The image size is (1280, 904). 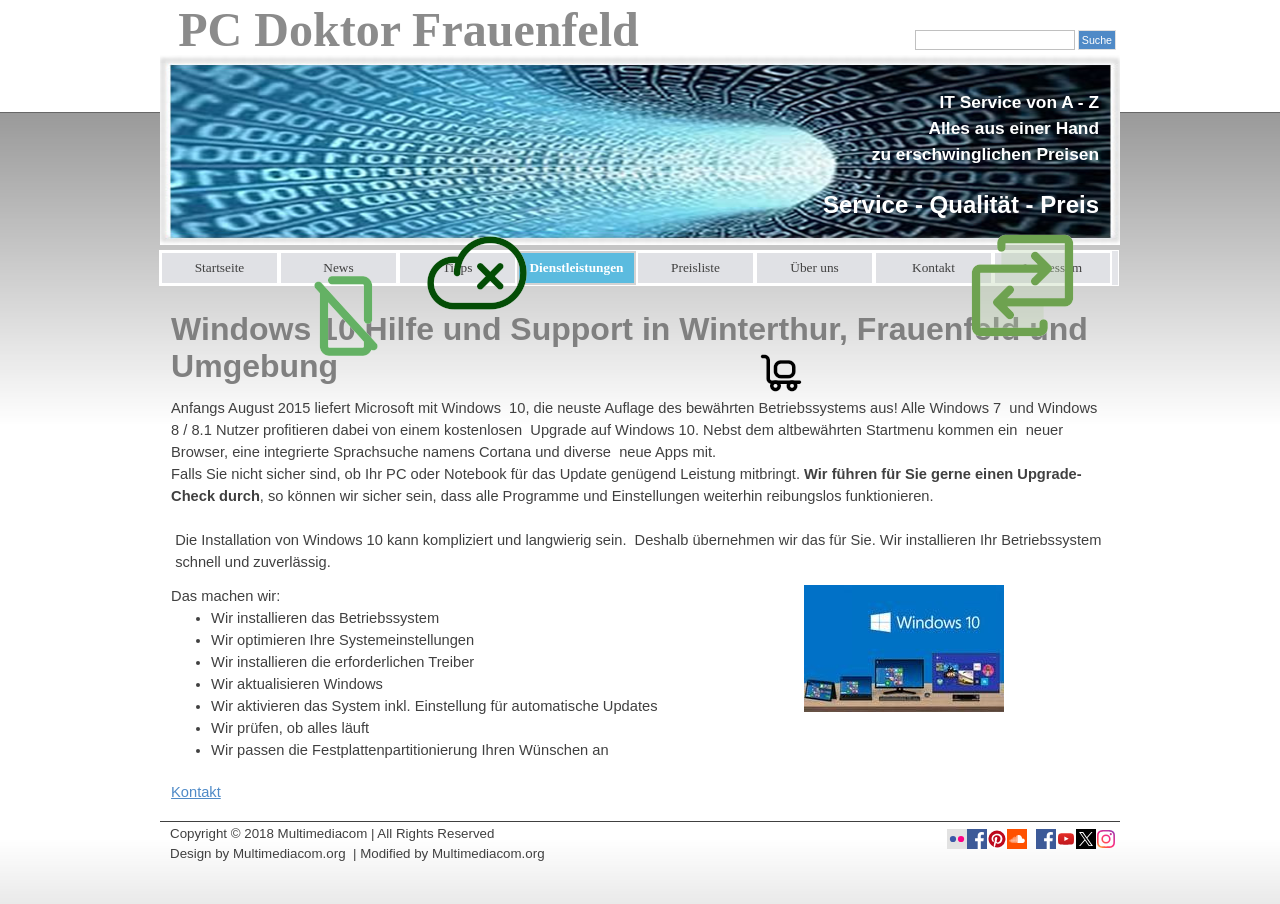 I want to click on swap or exchange items, so click(x=1022, y=285).